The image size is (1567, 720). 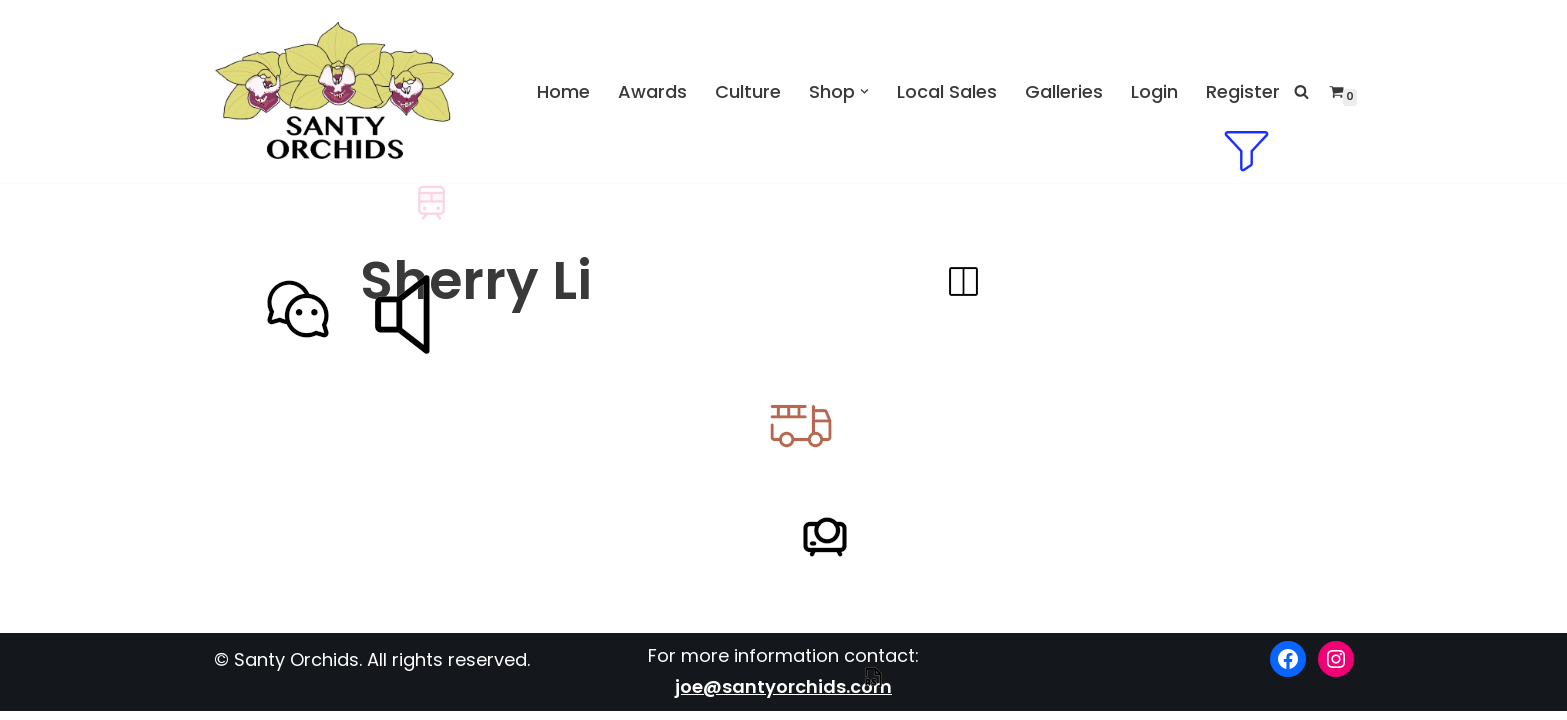 I want to click on access train schedules or rail services, so click(x=431, y=201).